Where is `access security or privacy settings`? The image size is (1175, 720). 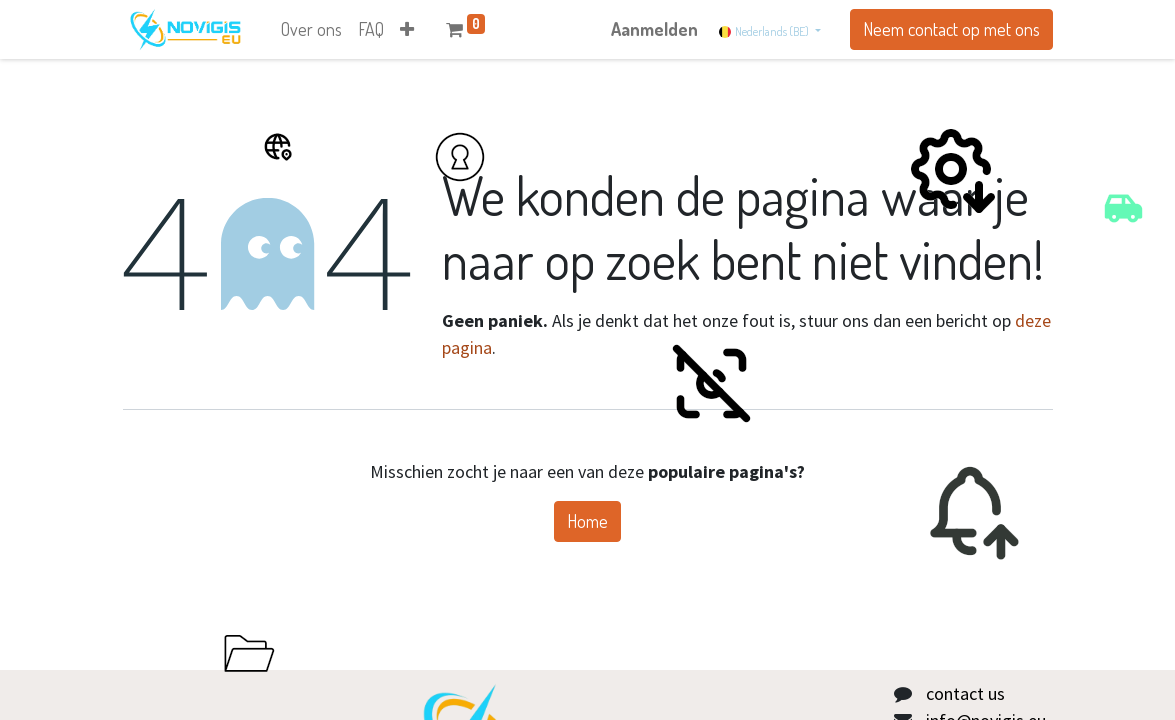
access security or privacy settings is located at coordinates (460, 157).